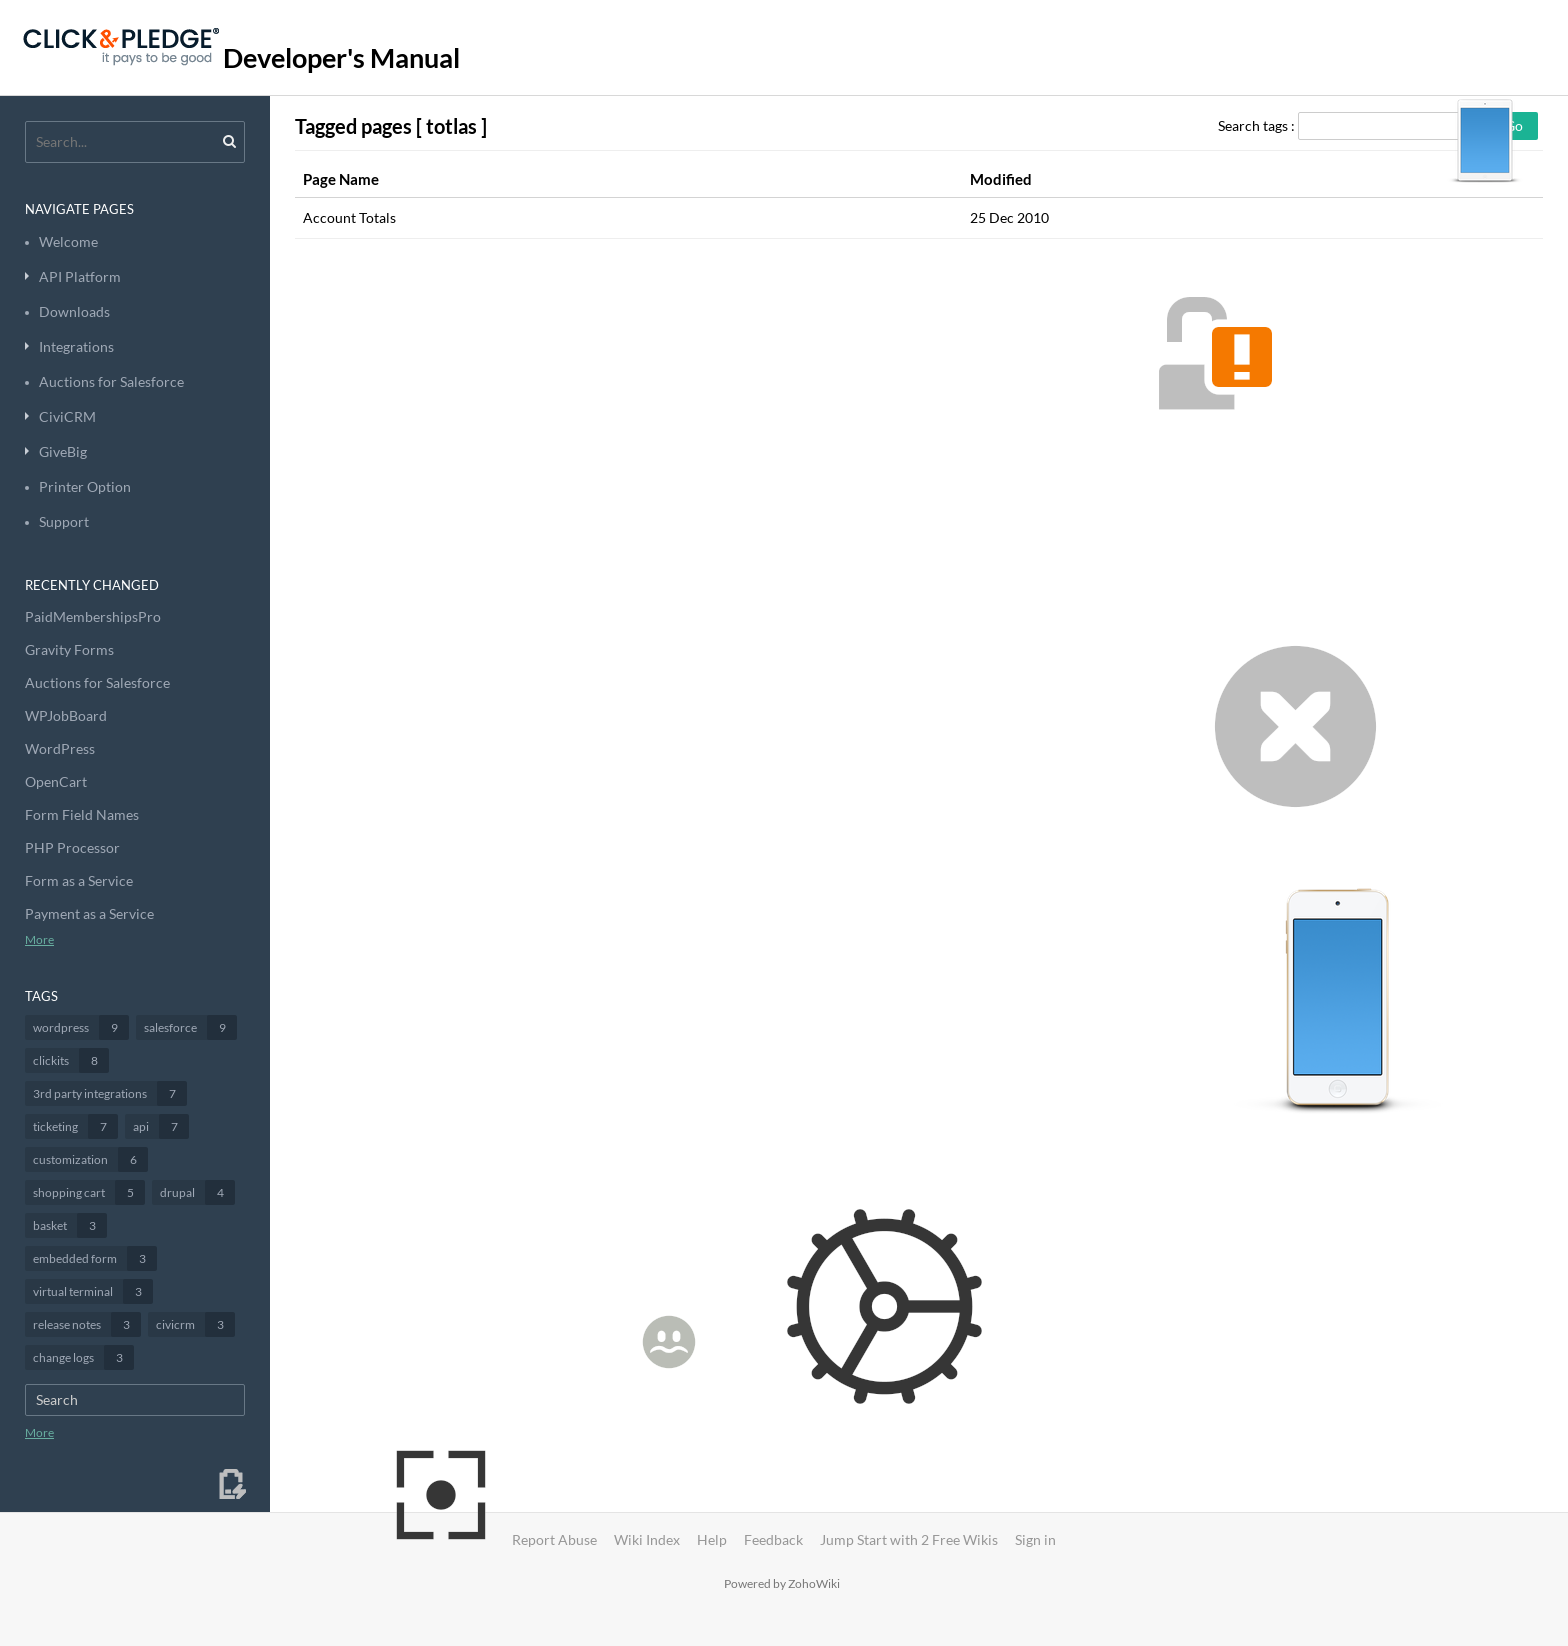  What do you see at coordinates (884, 1306) in the screenshot?
I see `access system settings and preferences` at bounding box center [884, 1306].